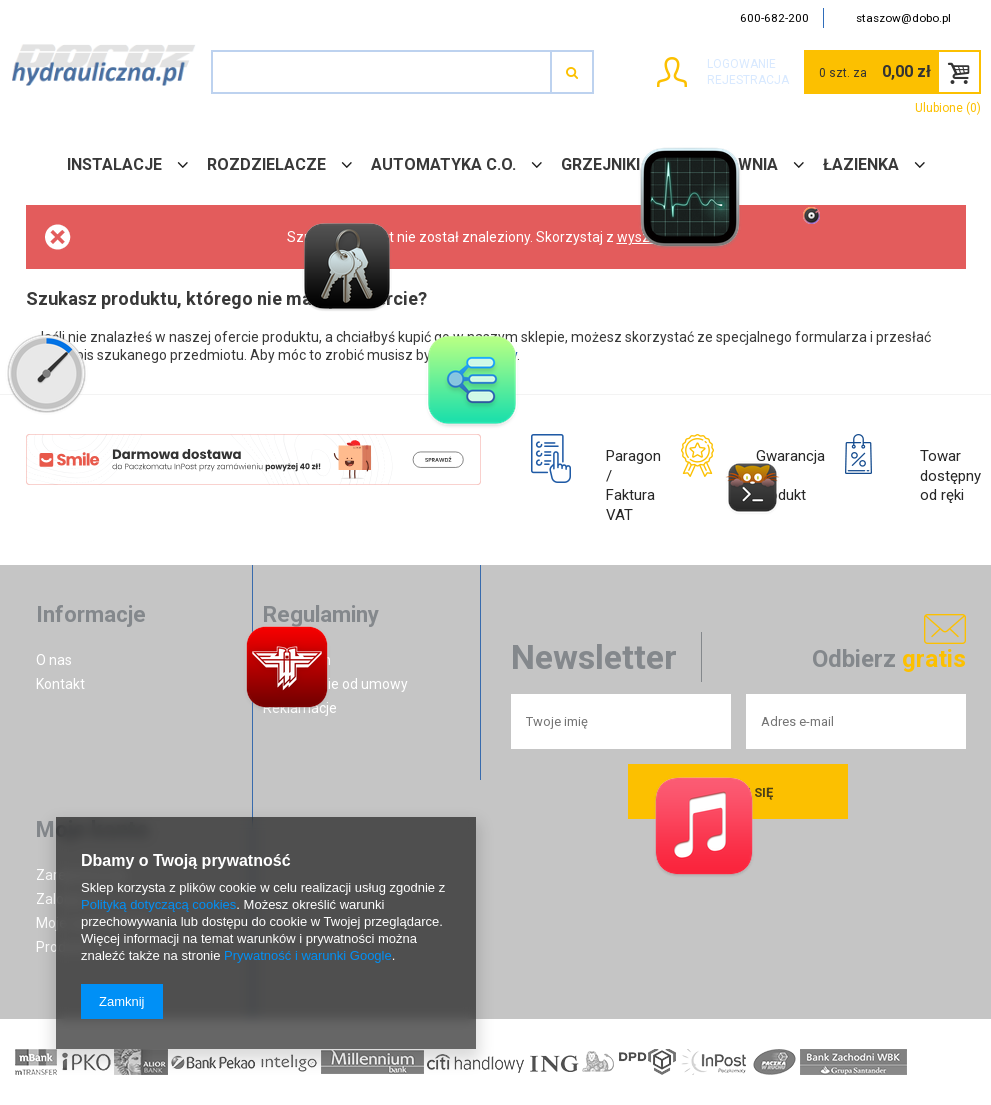  Describe the element at coordinates (347, 266) in the screenshot. I see `open keychain access to manage saved passwords` at that location.